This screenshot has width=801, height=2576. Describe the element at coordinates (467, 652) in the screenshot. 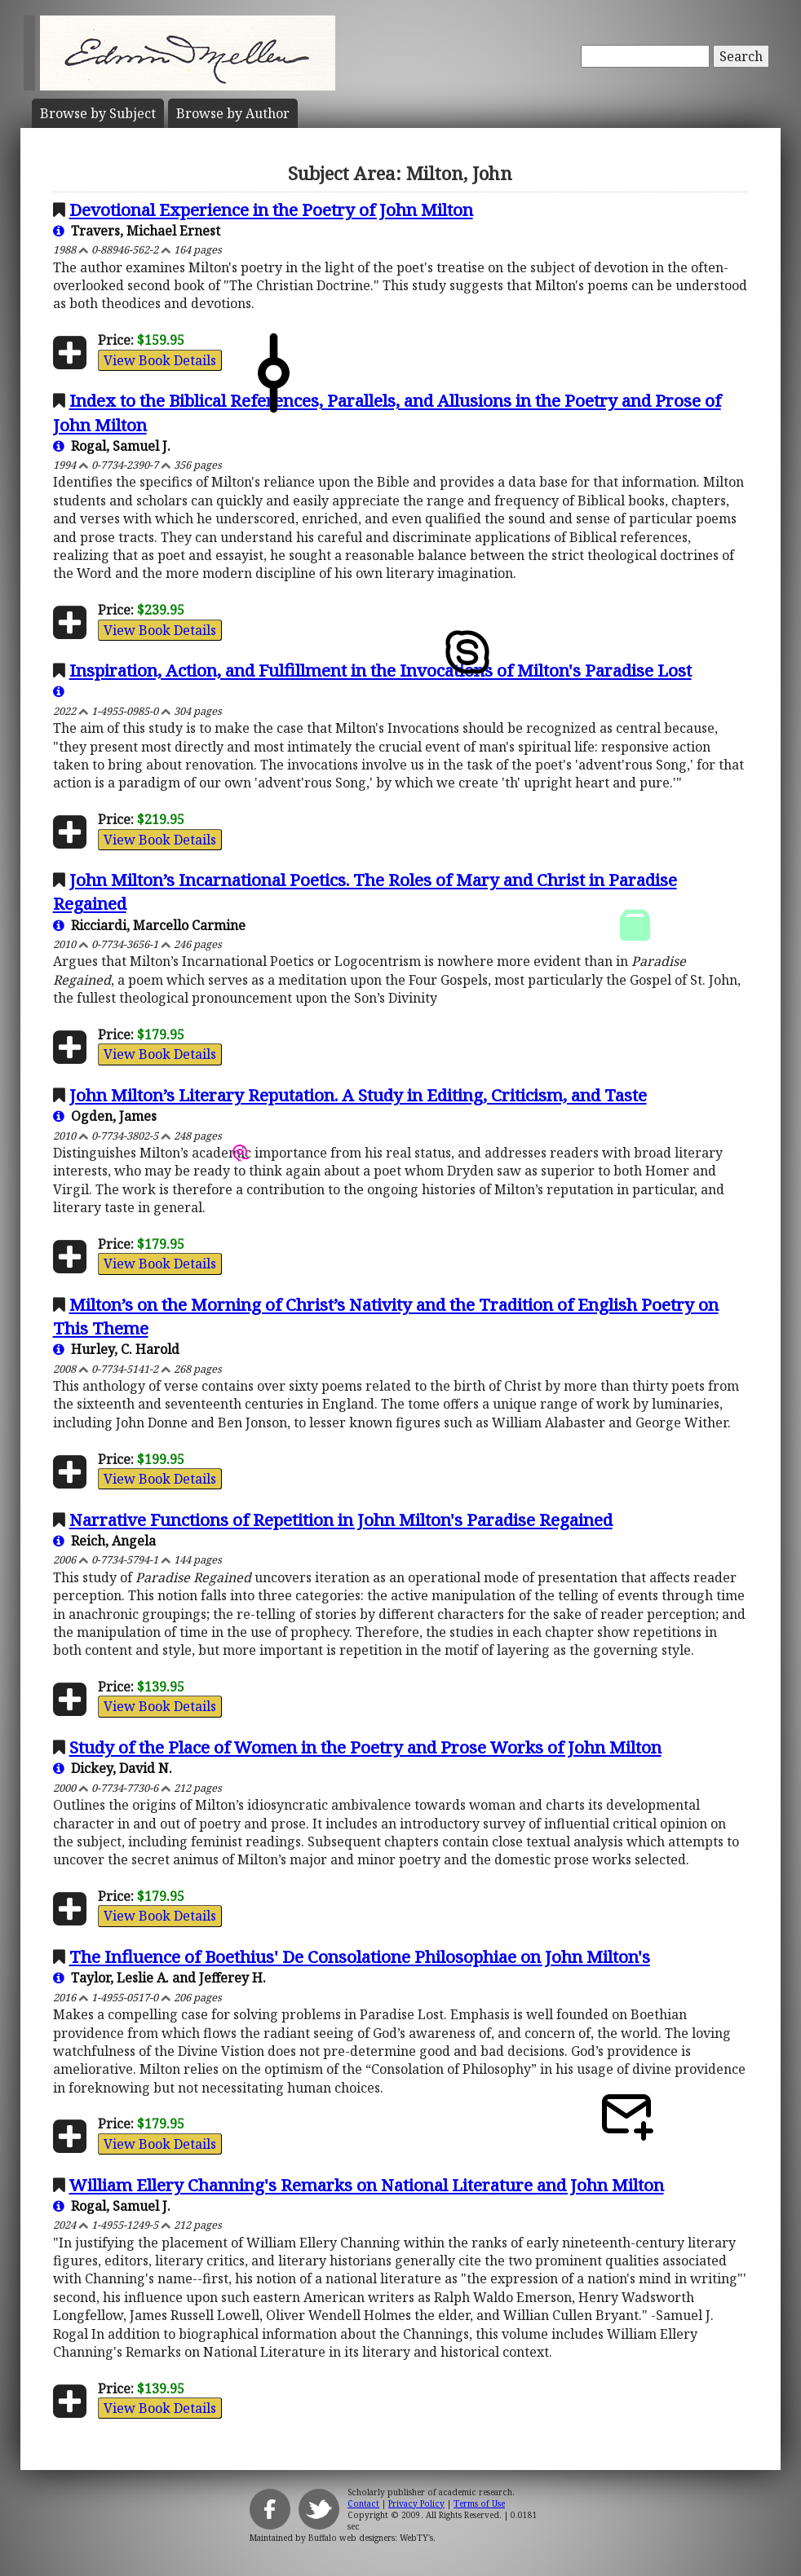

I see `open Skype app` at that location.